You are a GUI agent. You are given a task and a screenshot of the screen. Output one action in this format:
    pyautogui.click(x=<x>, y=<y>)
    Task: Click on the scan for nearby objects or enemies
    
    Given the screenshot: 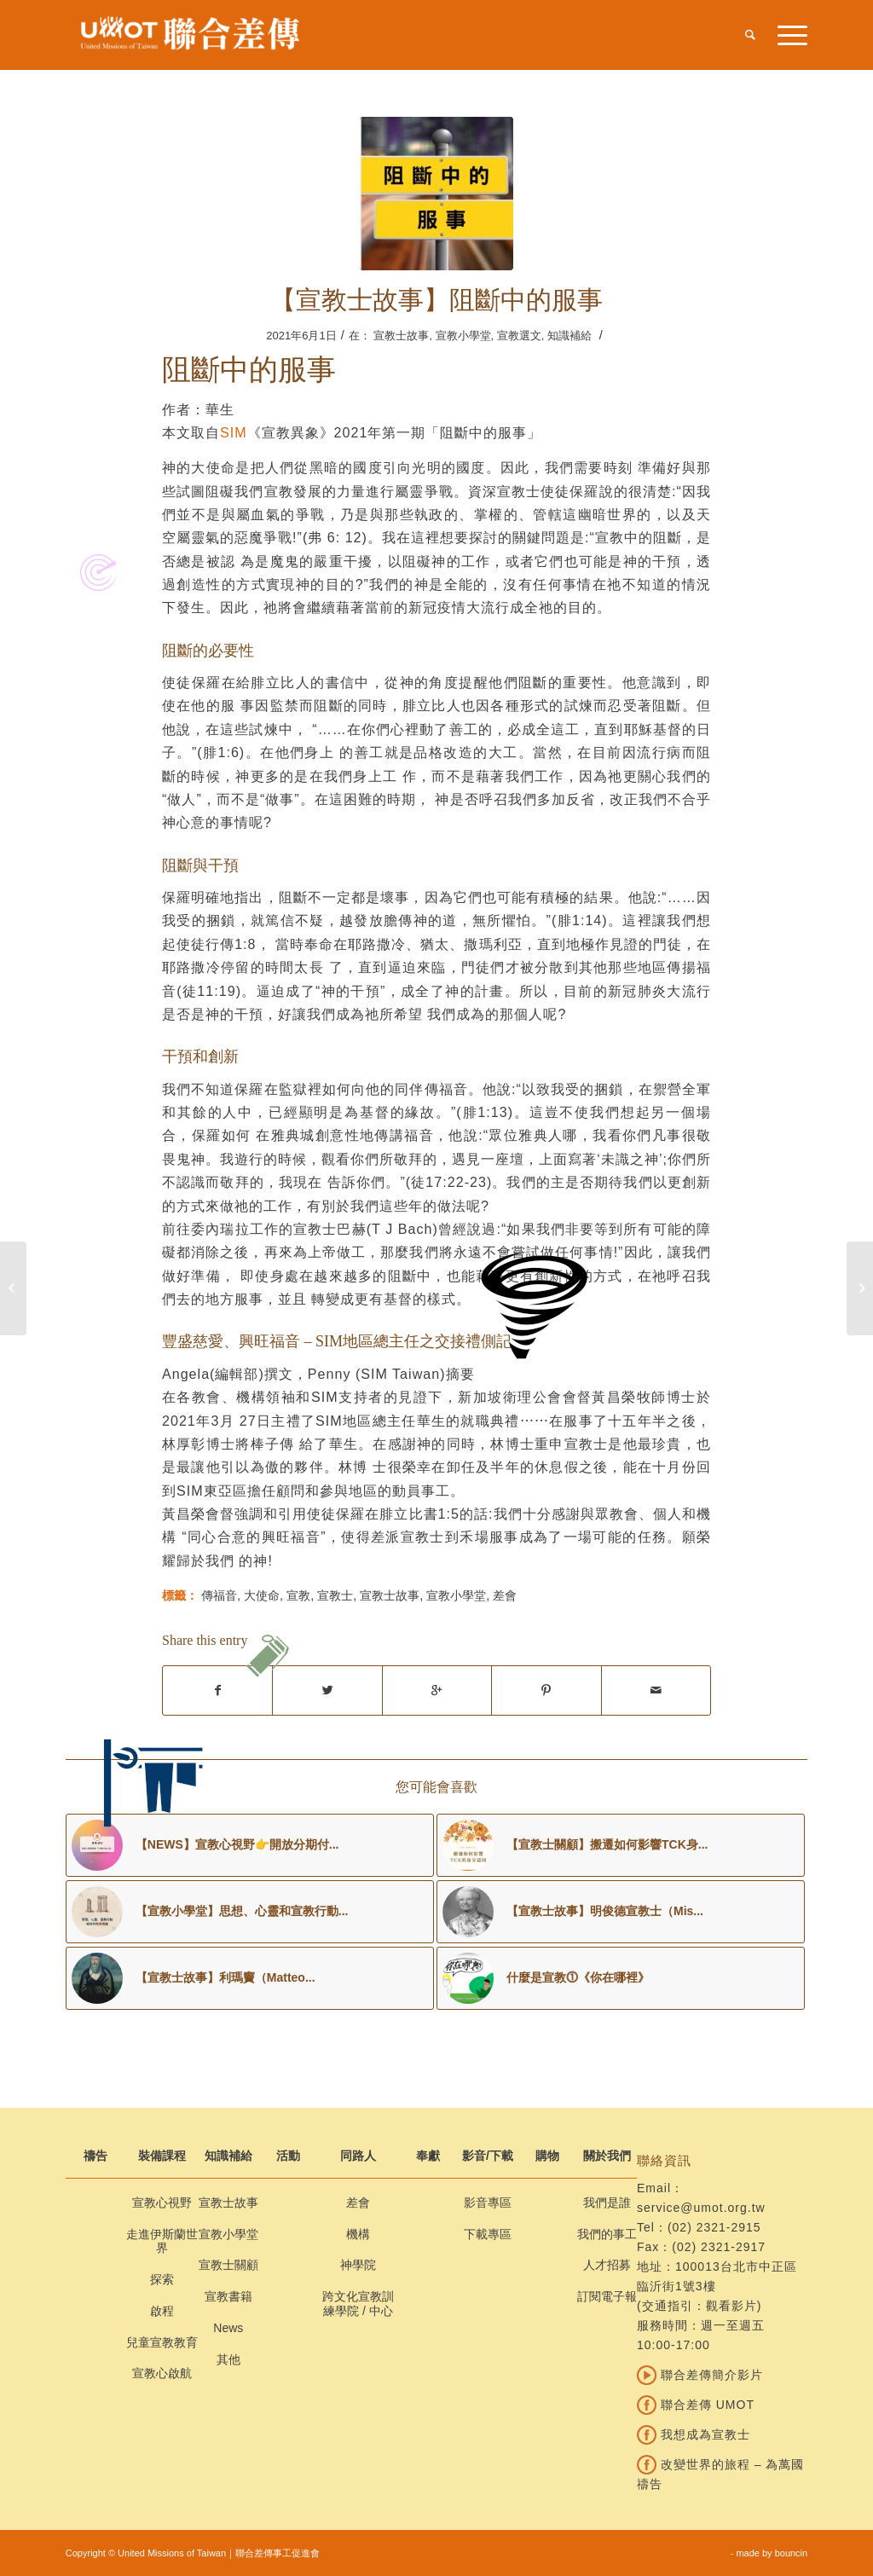 What is the action you would take?
    pyautogui.click(x=98, y=572)
    